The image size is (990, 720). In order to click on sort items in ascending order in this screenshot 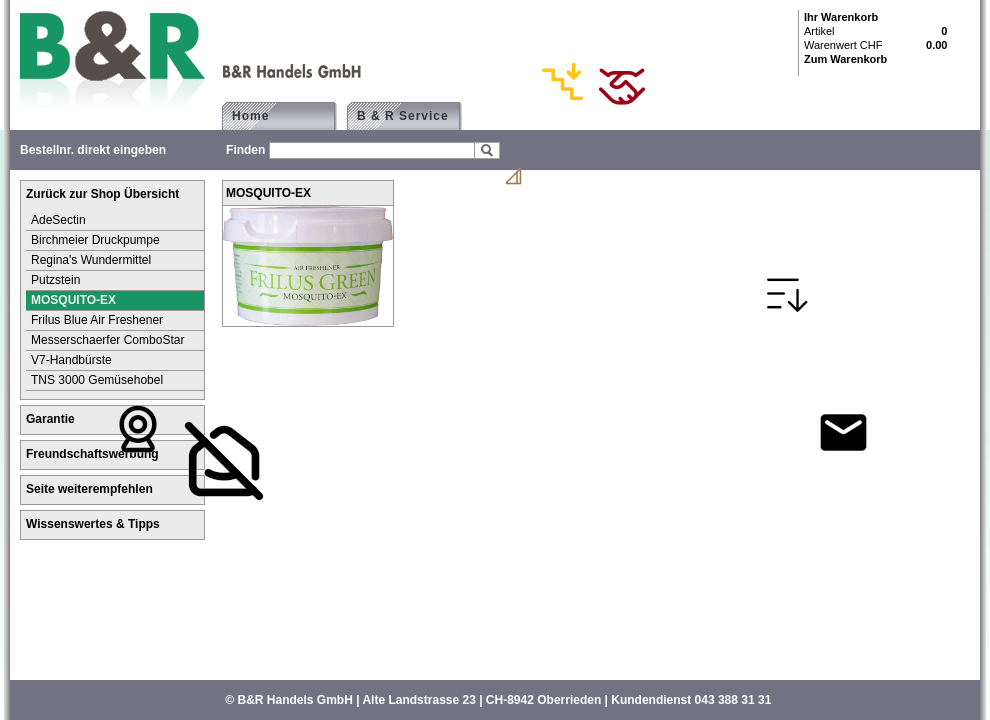, I will do `click(785, 293)`.